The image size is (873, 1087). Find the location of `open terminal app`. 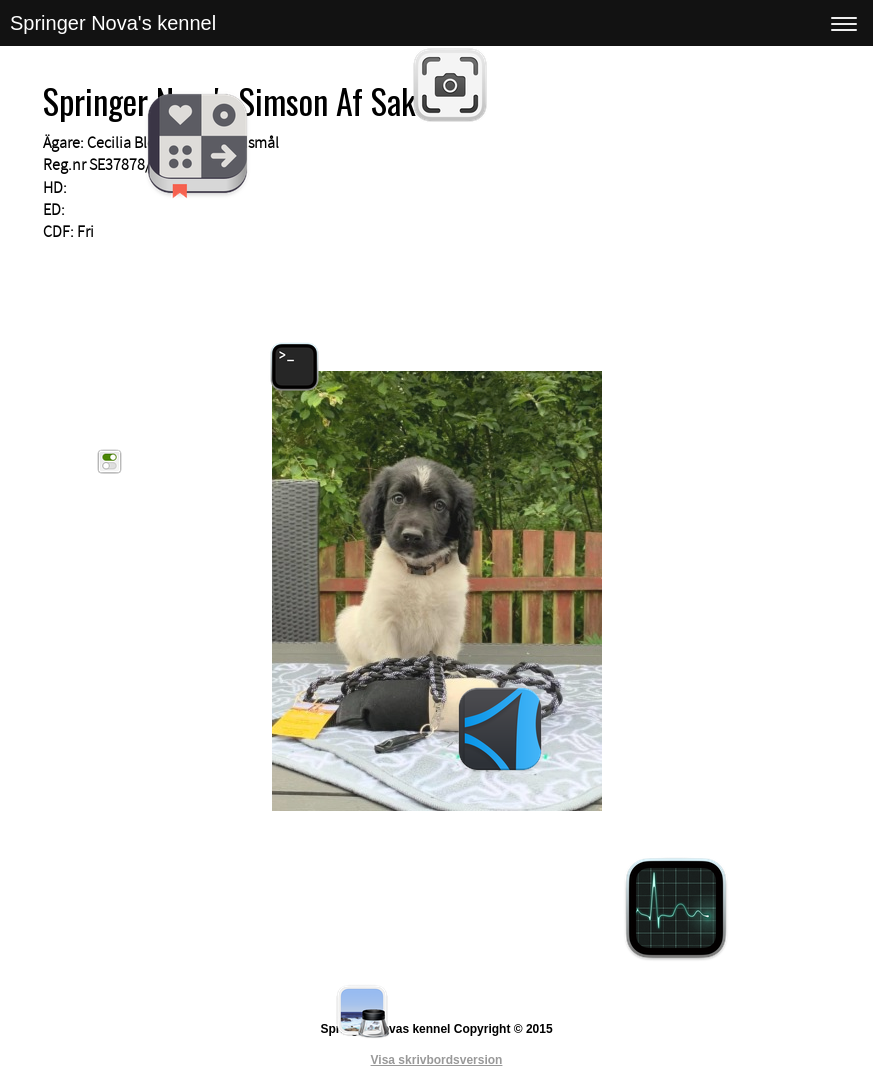

open terminal app is located at coordinates (294, 366).